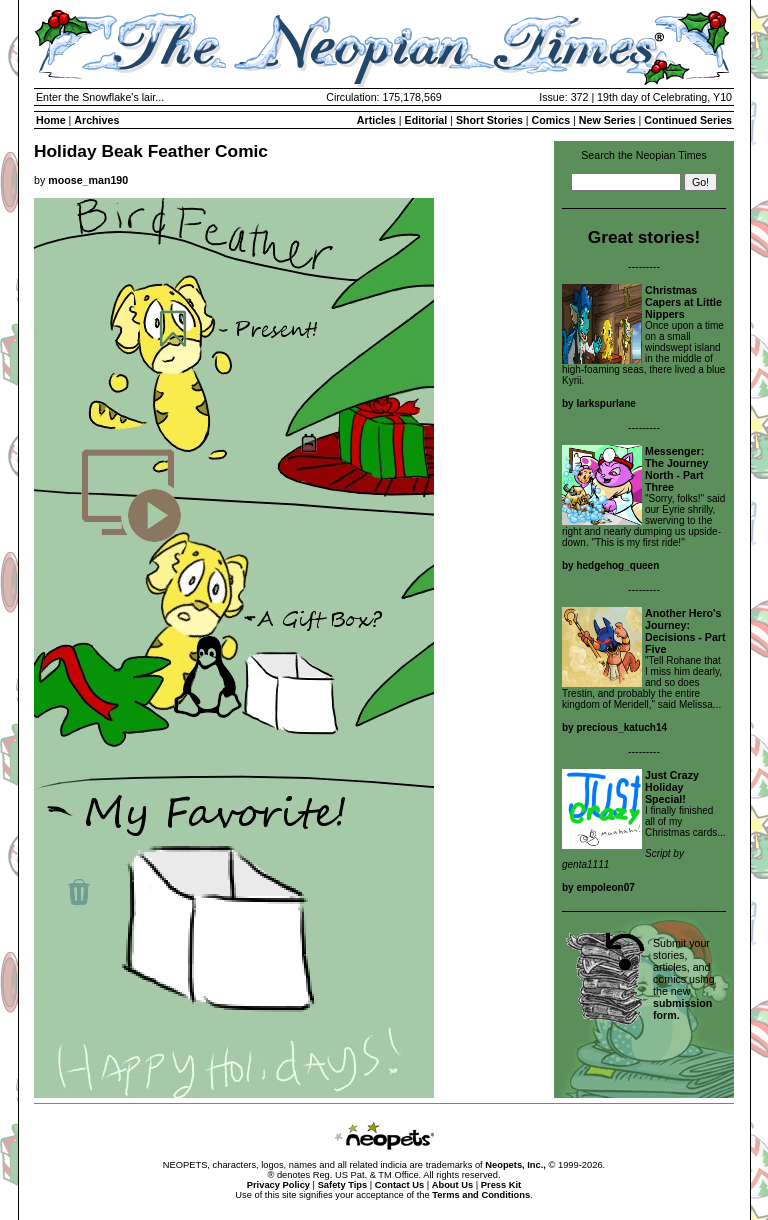  I want to click on indicates a virtual machine is currently running, so click(128, 489).